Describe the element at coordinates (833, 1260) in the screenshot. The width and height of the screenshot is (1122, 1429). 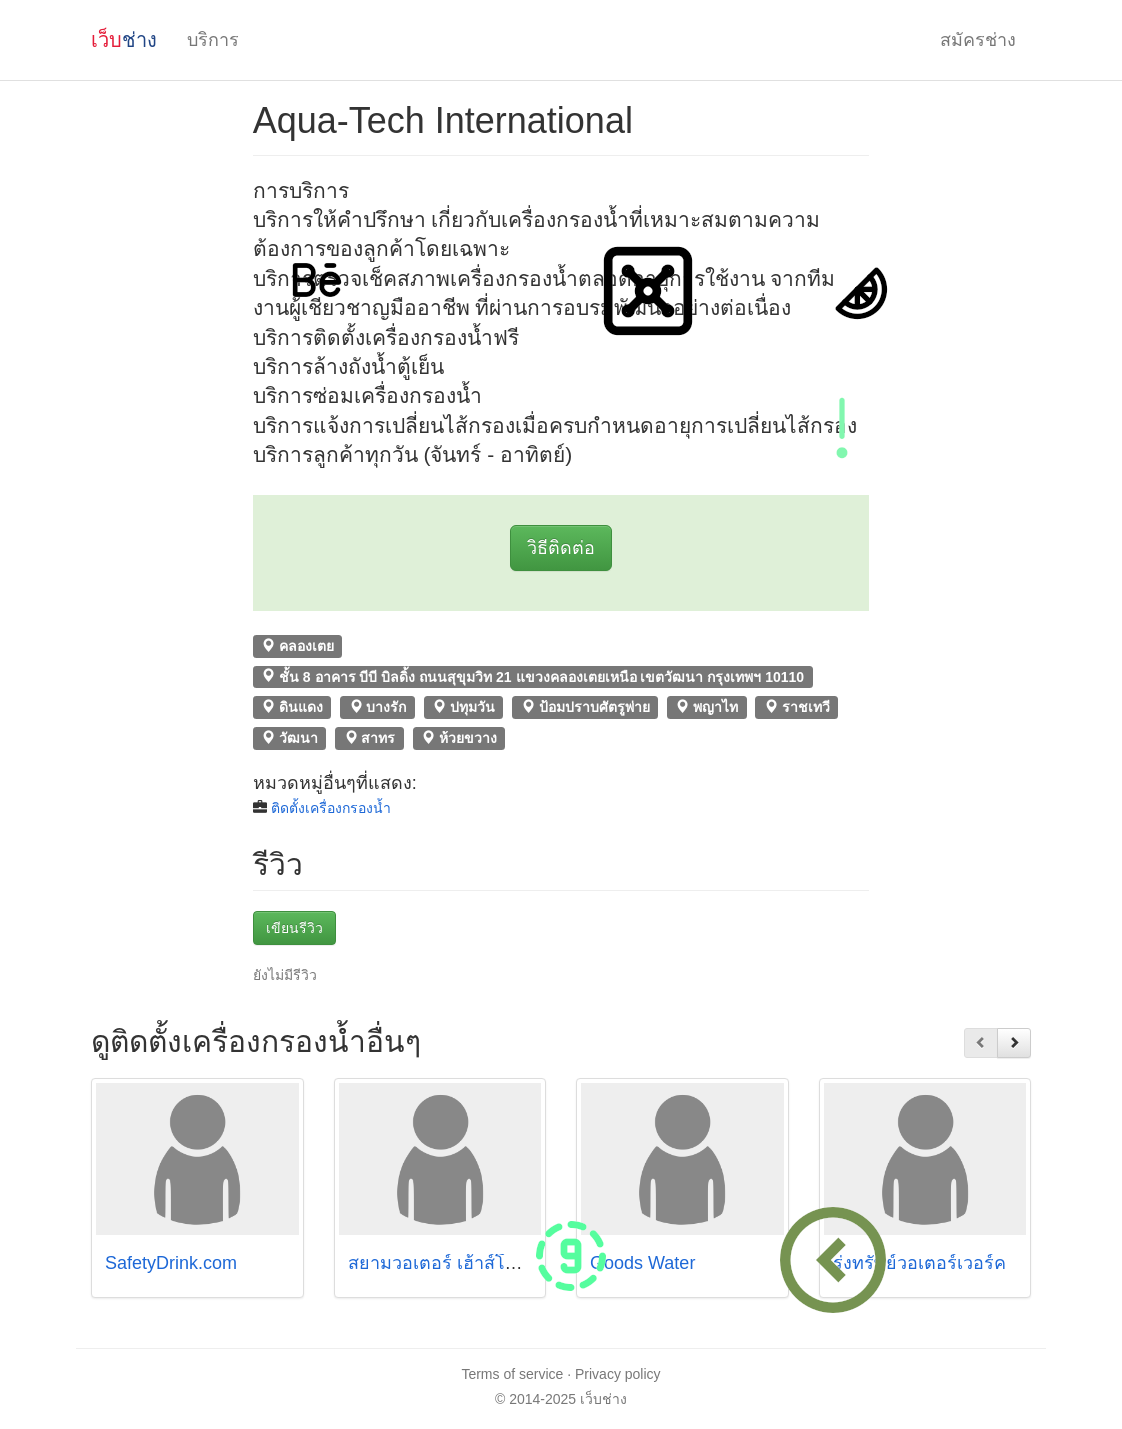
I see `go back to the previous screen` at that location.